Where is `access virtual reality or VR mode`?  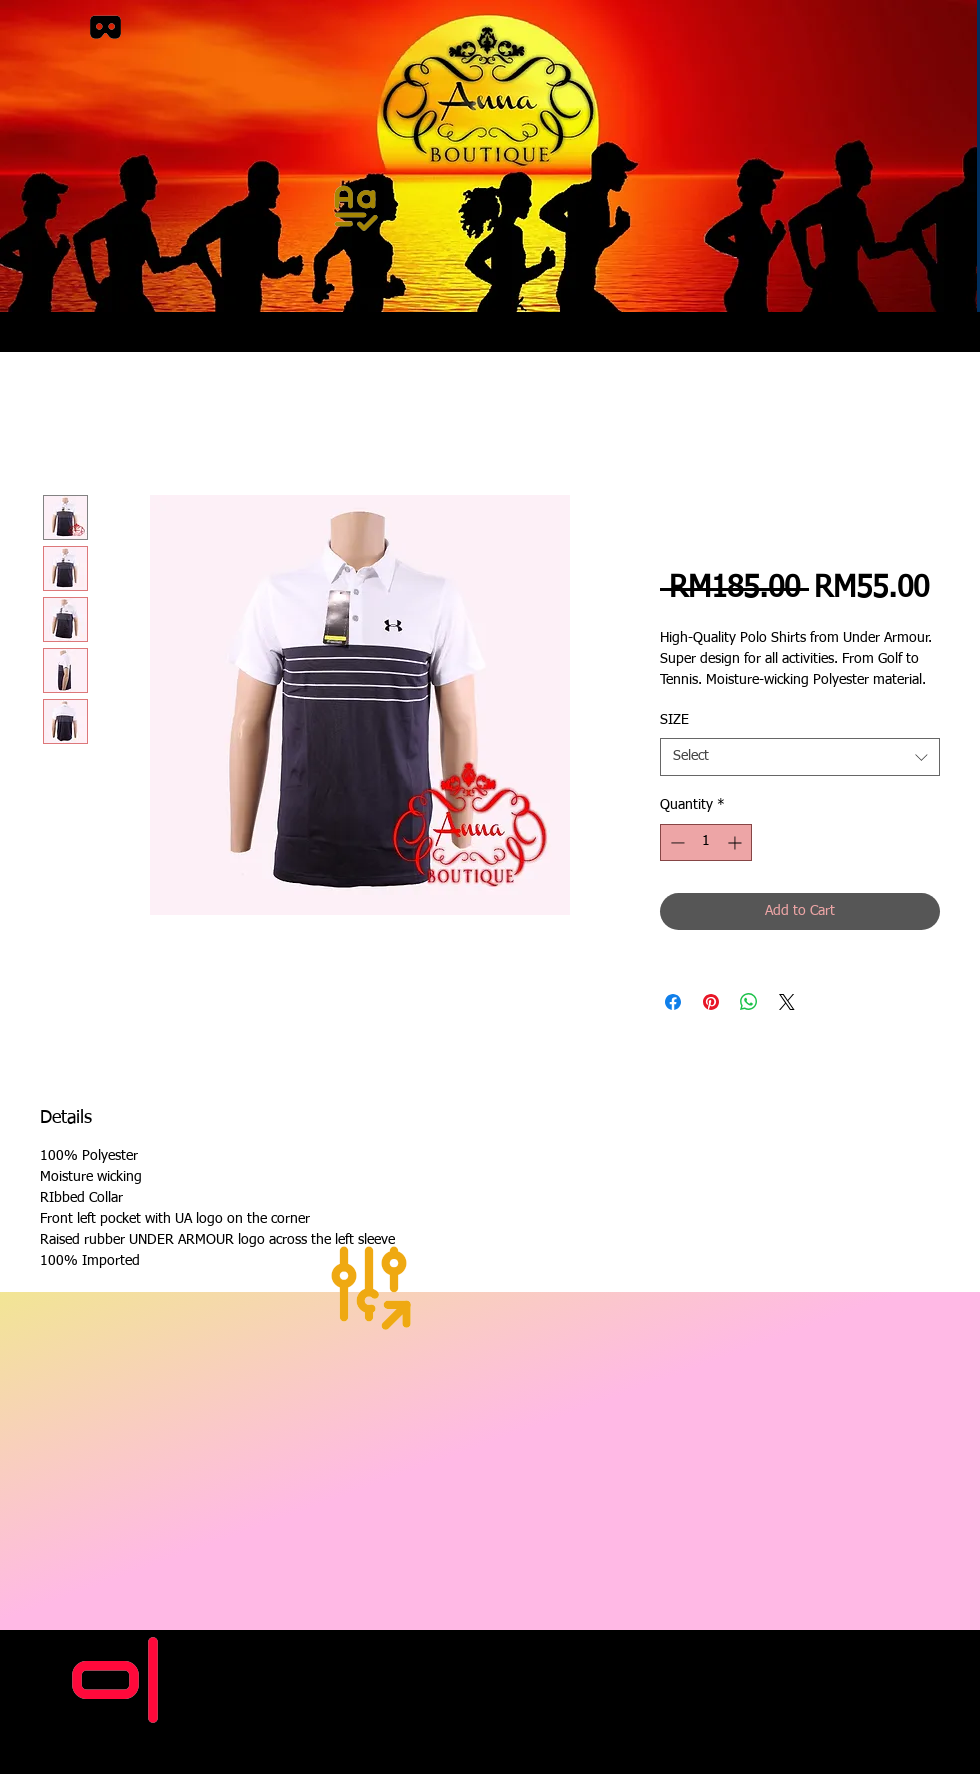 access virtual reality or VR mode is located at coordinates (105, 26).